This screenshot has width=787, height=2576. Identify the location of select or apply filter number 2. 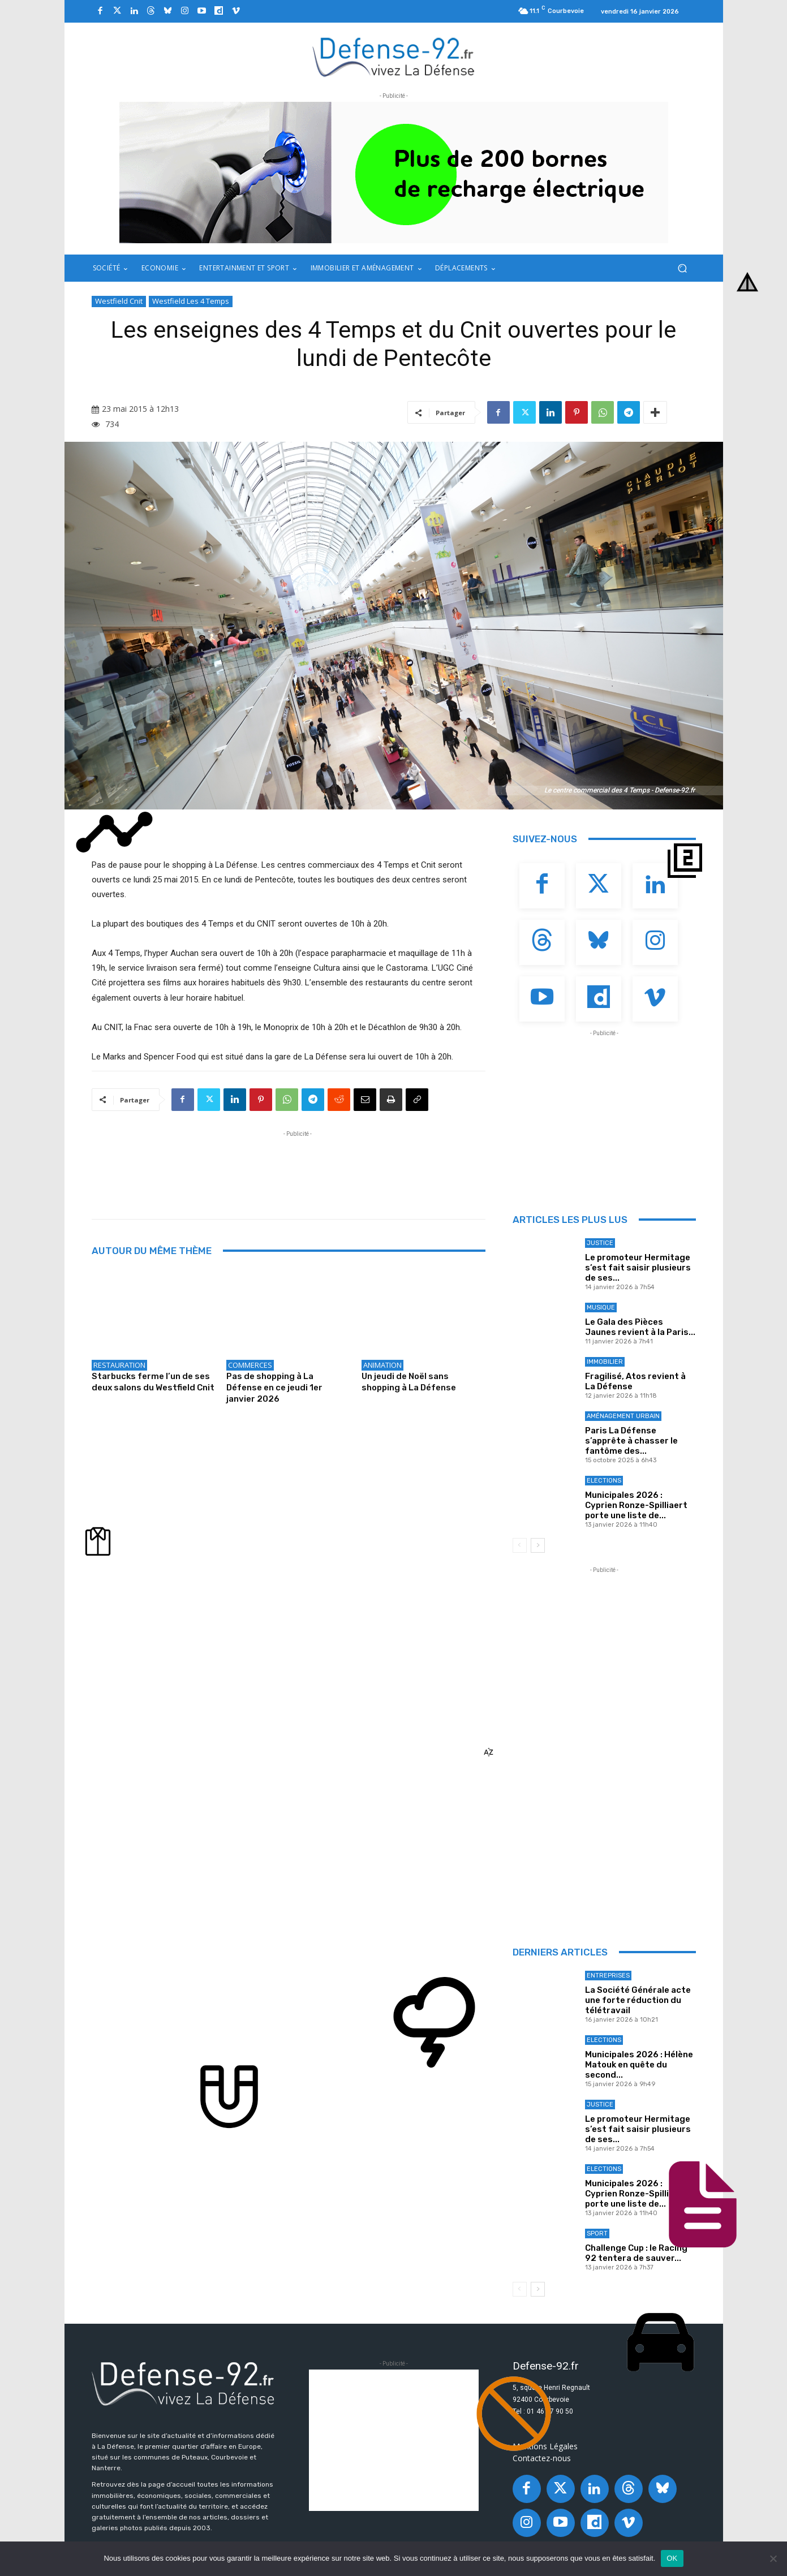
(685, 860).